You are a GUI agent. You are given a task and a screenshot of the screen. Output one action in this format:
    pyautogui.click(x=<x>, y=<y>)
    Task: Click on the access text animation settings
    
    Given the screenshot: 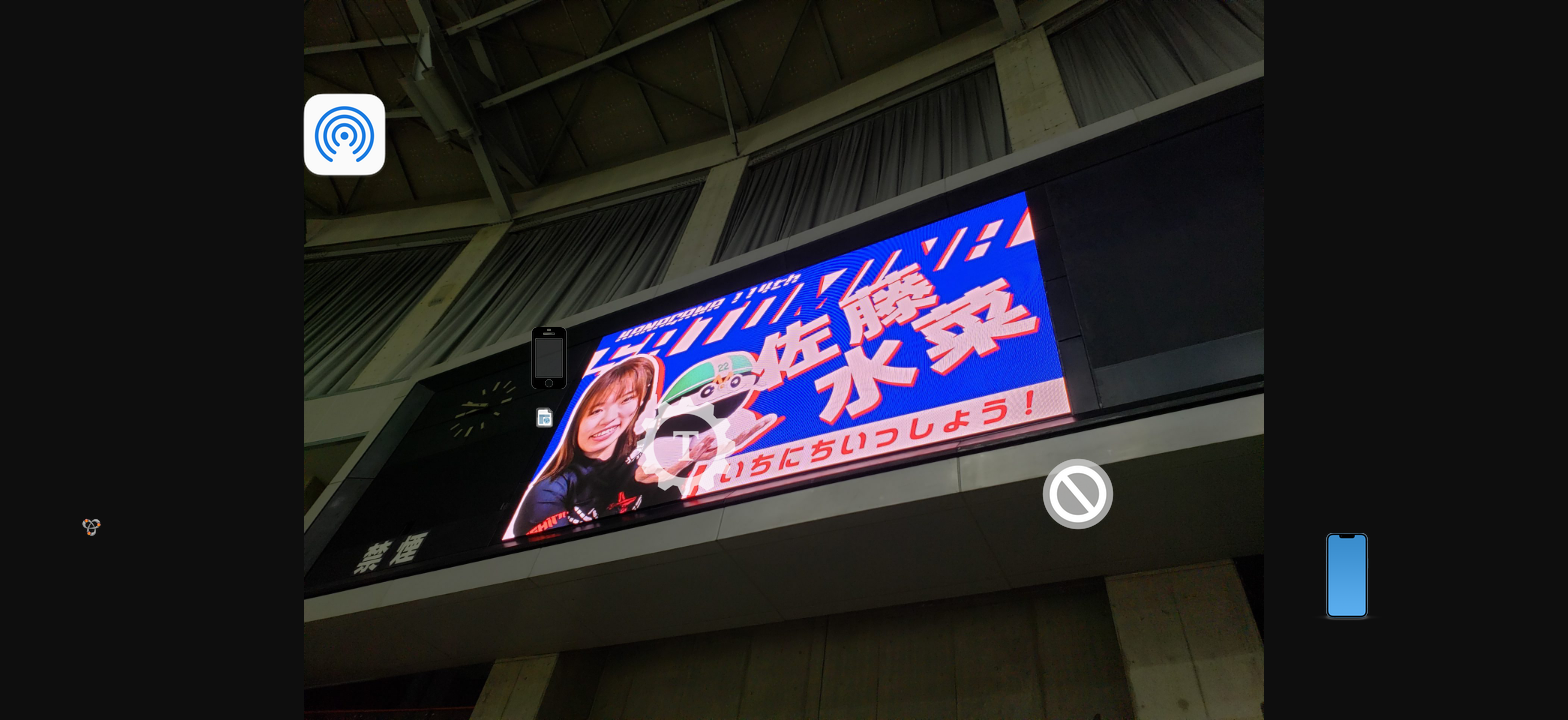 What is the action you would take?
    pyautogui.click(x=686, y=446)
    